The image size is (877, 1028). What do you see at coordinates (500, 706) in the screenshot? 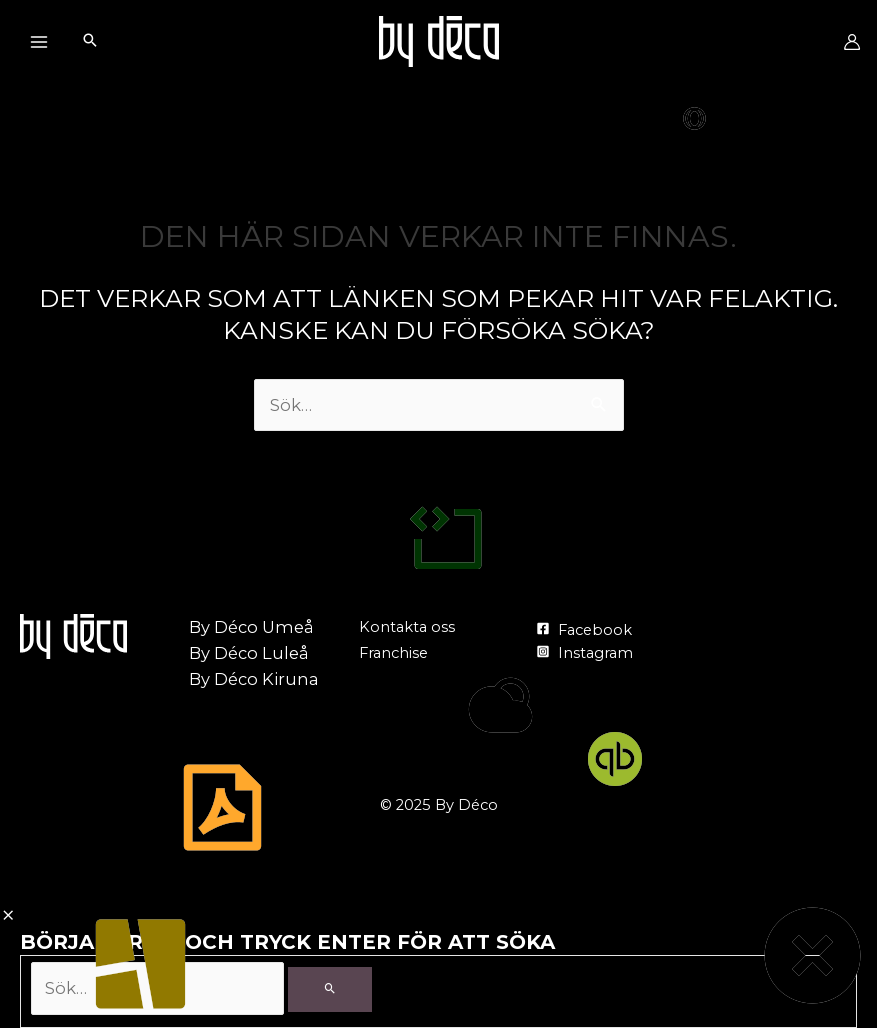
I see `indicates partly cloudy weather conditions` at bounding box center [500, 706].